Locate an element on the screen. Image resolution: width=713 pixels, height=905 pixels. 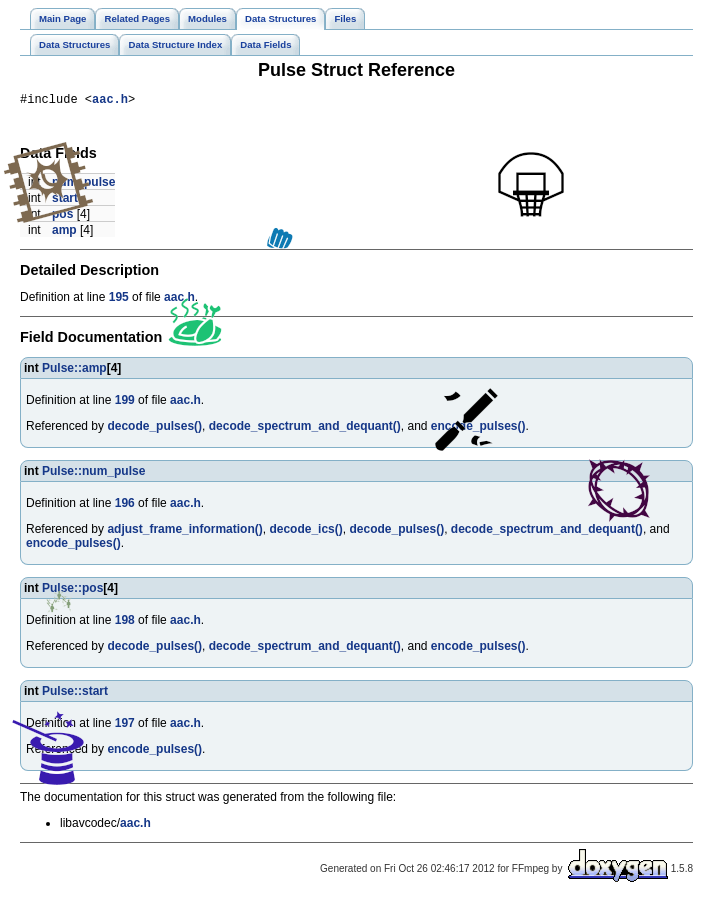
indicates restricted or prohibited area is located at coordinates (619, 490).